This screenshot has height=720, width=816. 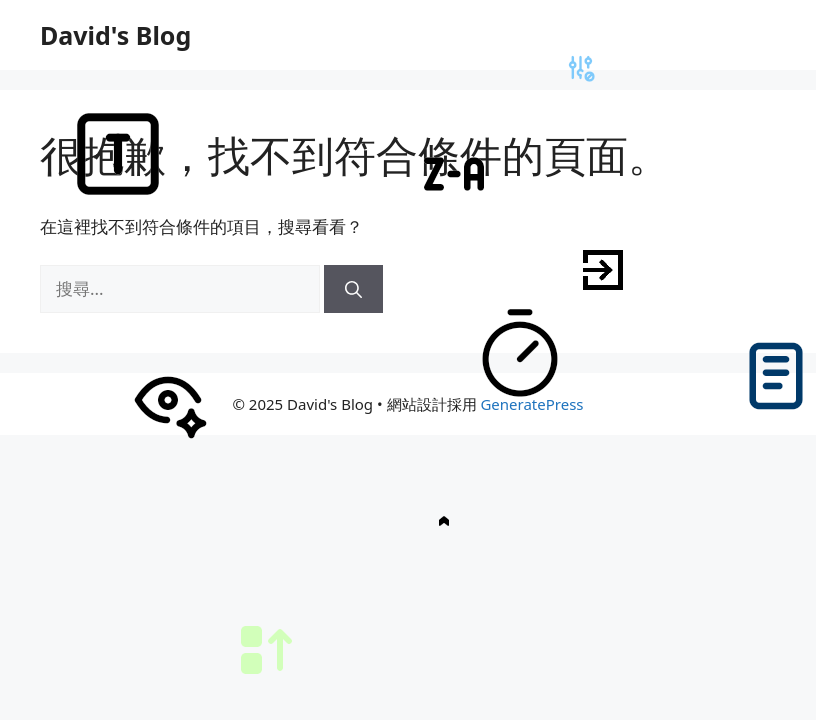 I want to click on upvote or promote content, so click(x=444, y=521).